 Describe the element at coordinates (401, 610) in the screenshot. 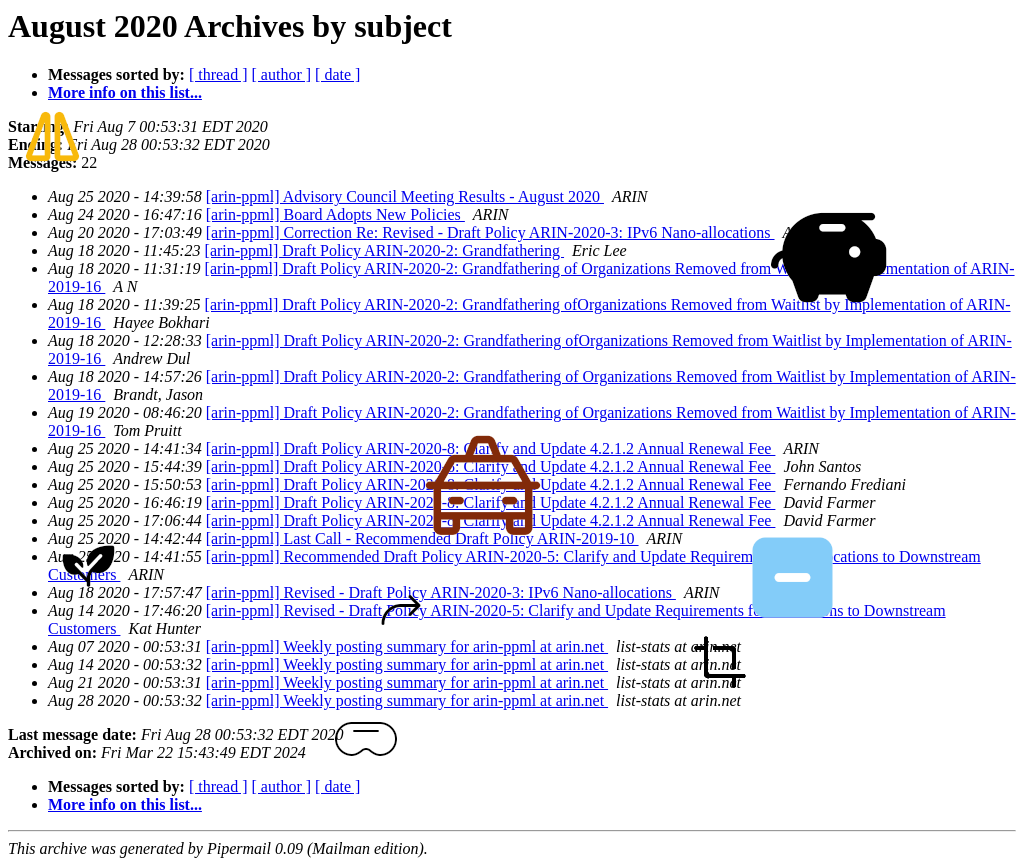

I see `share or forward content` at that location.